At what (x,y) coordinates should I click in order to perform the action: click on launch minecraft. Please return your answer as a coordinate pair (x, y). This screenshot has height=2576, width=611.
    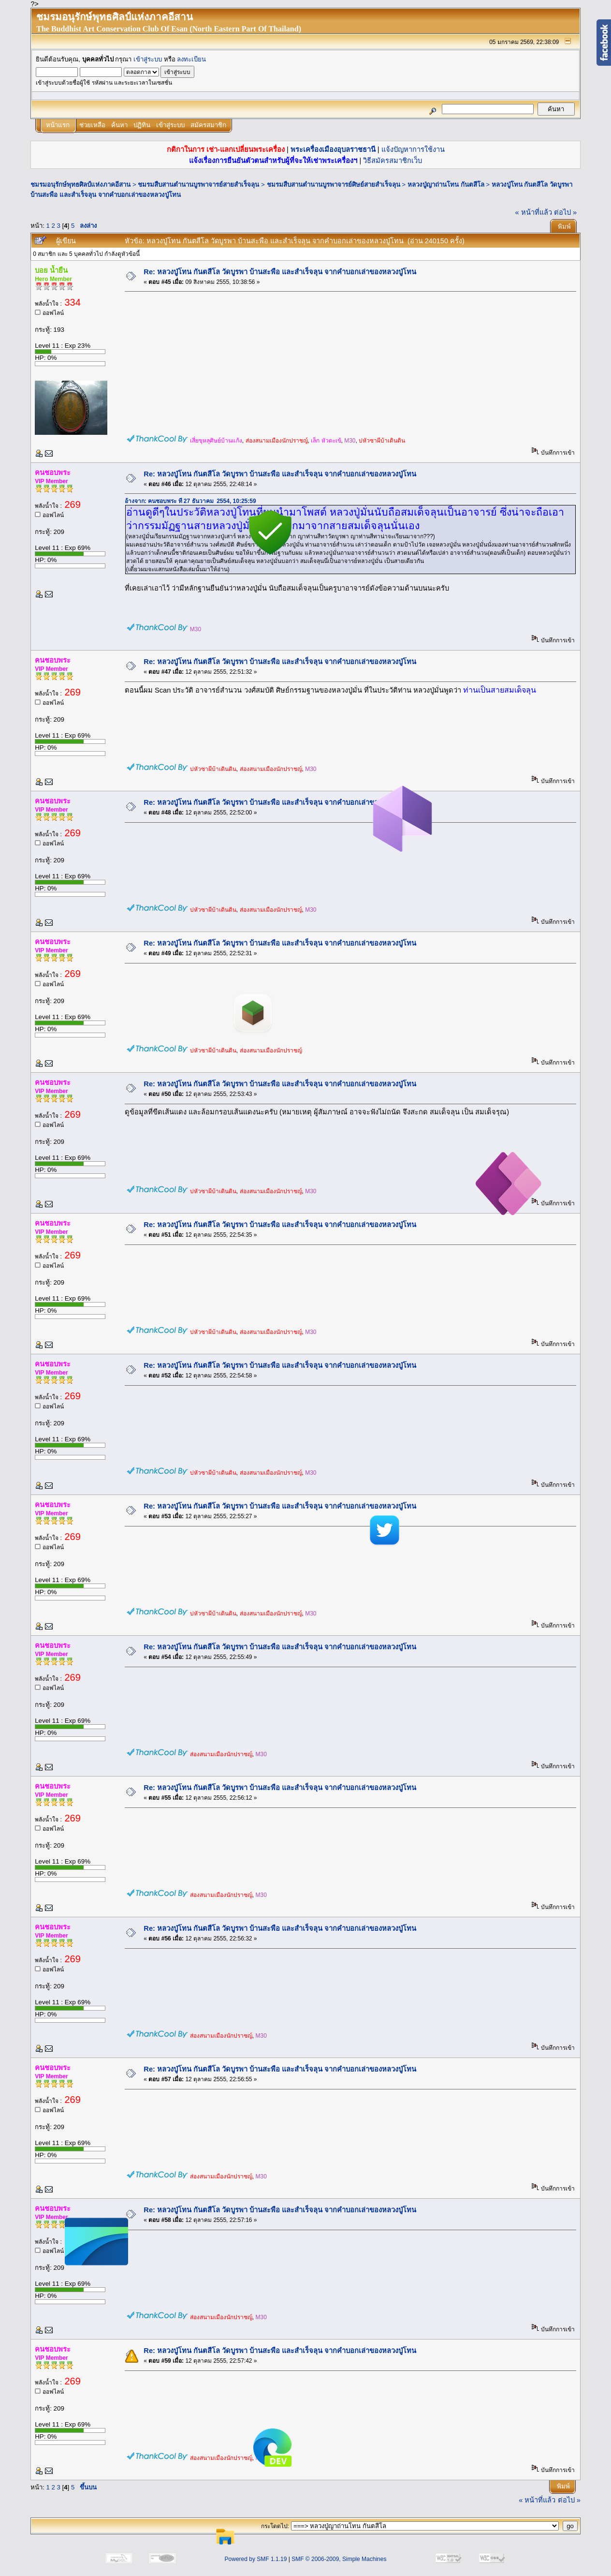
    Looking at the image, I should click on (253, 1013).